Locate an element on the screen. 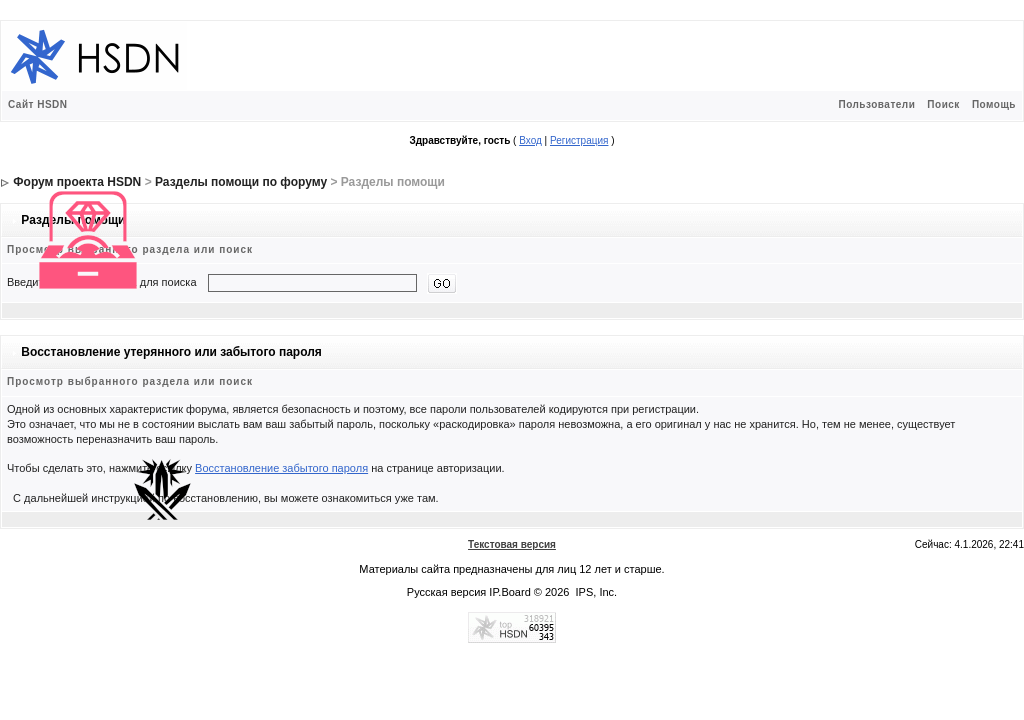 The height and width of the screenshot is (720, 1024). activate team unity or group attack ability is located at coordinates (162, 489).